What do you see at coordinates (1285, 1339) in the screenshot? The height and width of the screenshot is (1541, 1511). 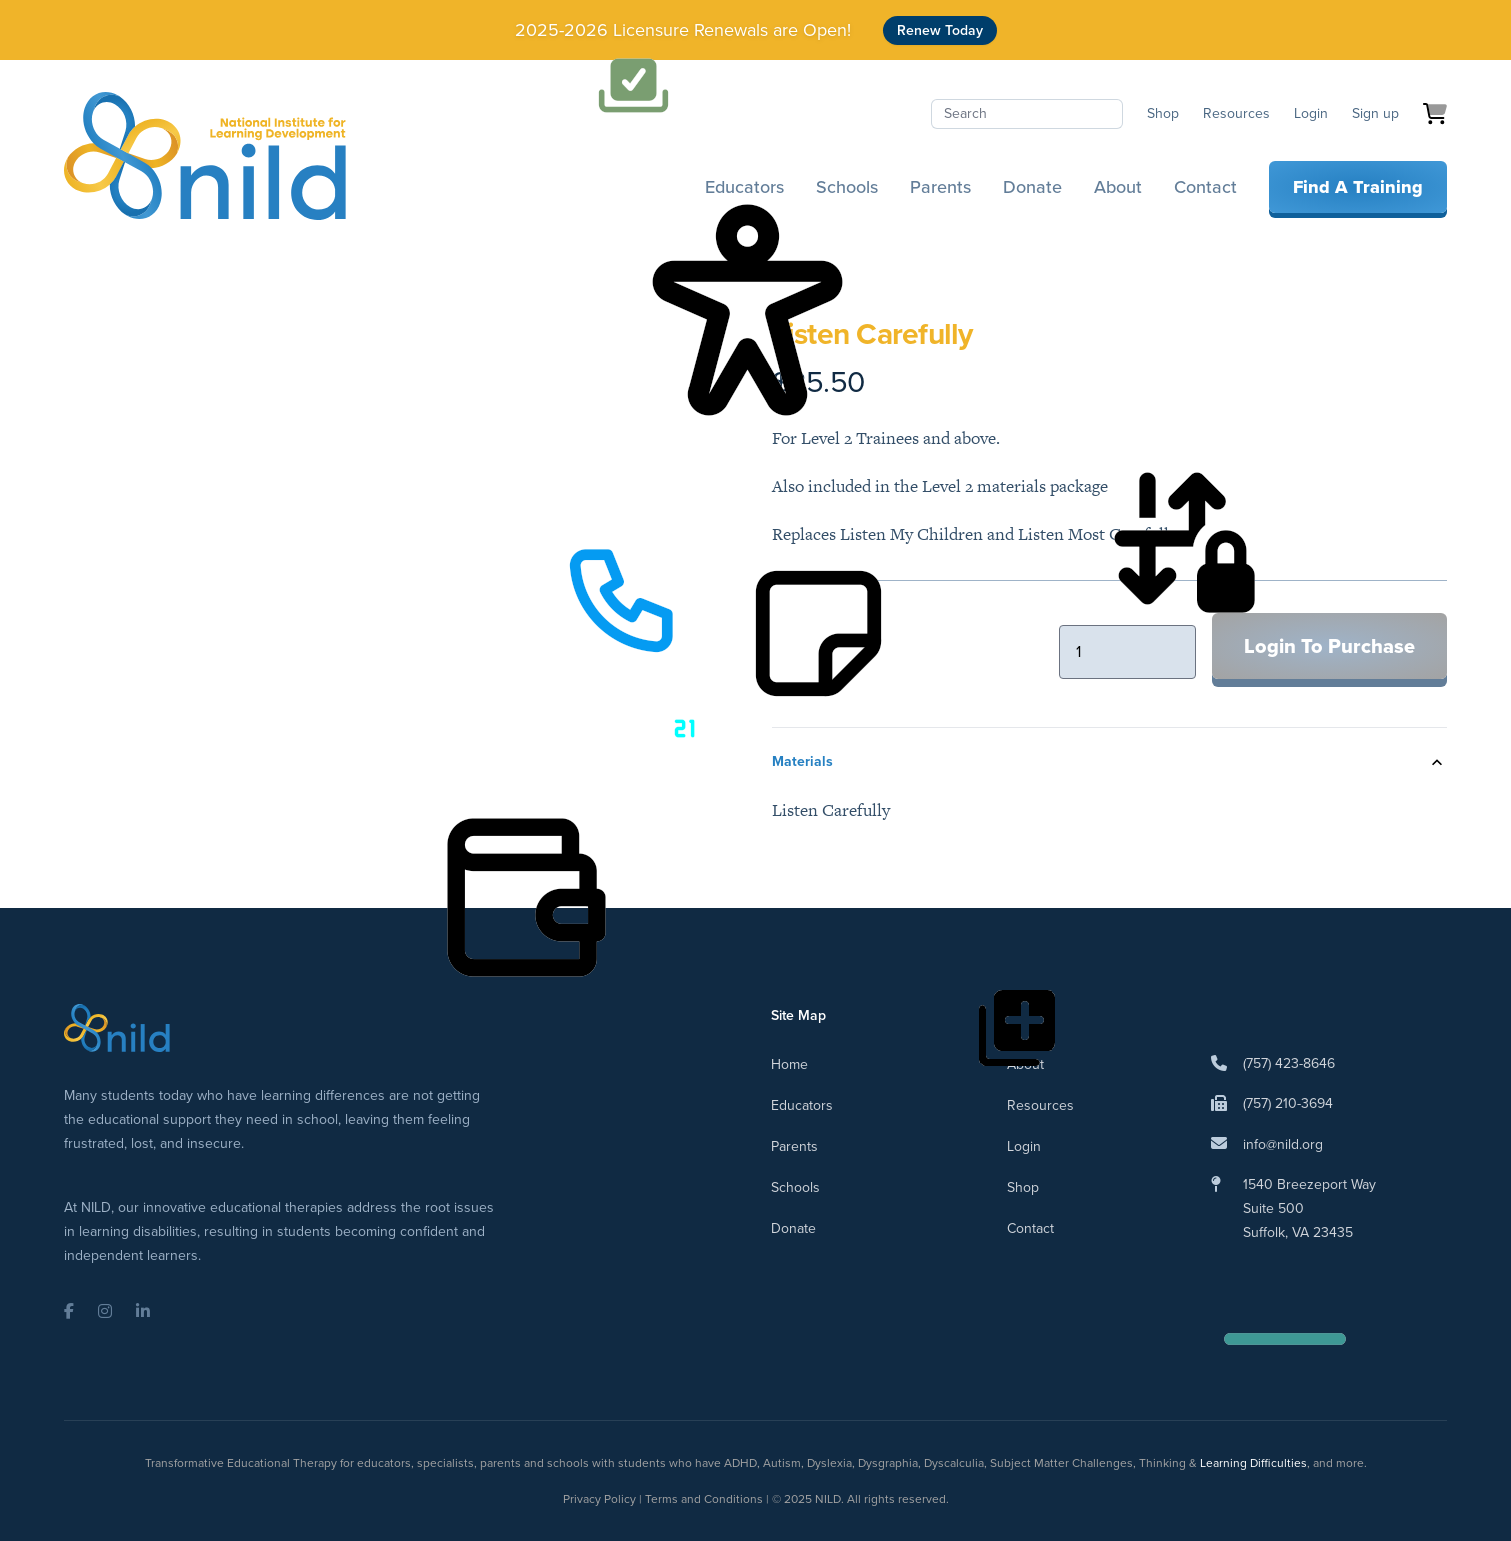 I see `decrease quantity or value` at bounding box center [1285, 1339].